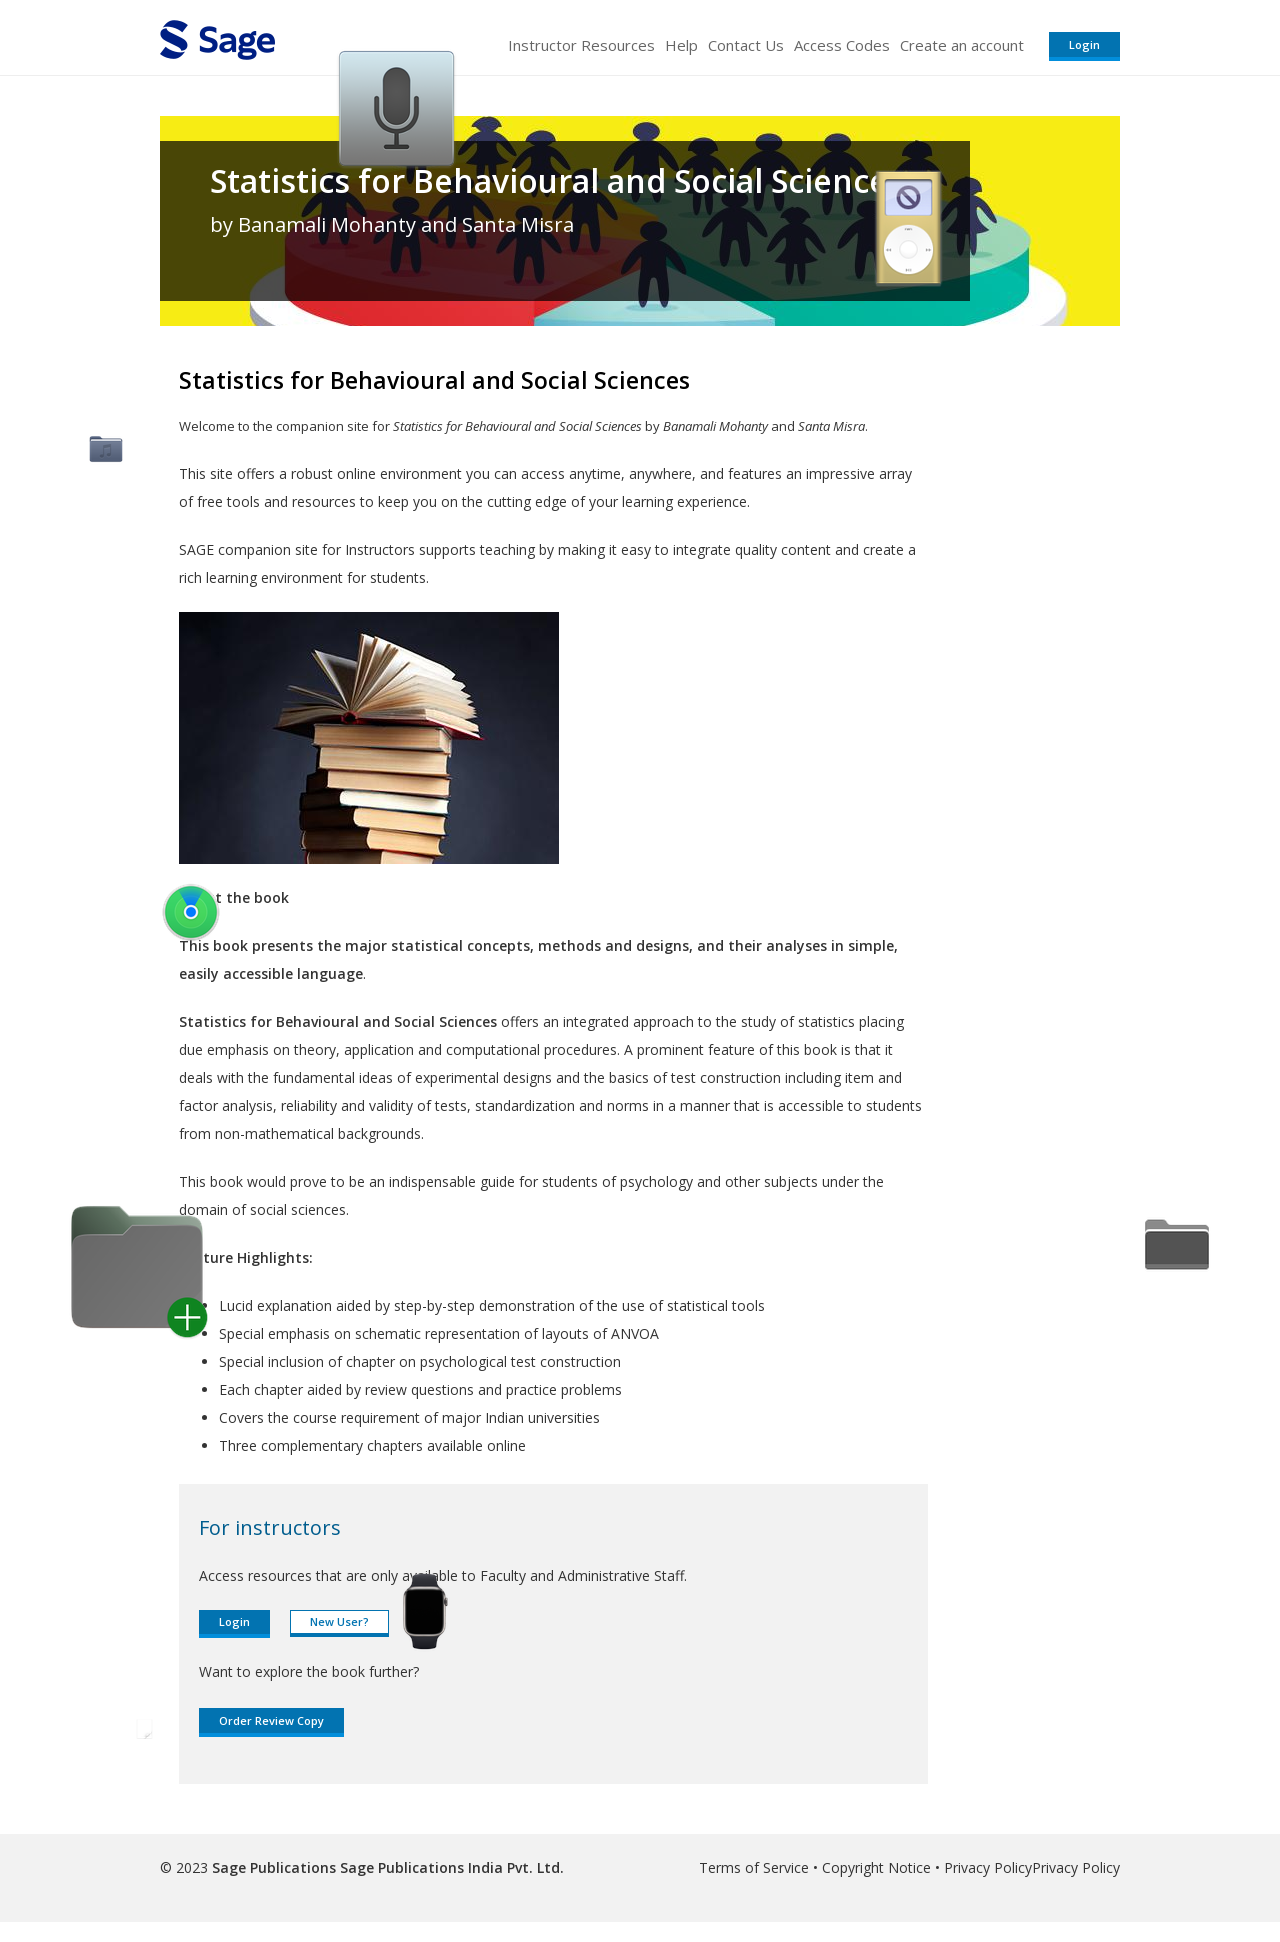 The width and height of the screenshot is (1280, 1942). Describe the element at coordinates (908, 228) in the screenshot. I see `iPod mini device in gold color` at that location.